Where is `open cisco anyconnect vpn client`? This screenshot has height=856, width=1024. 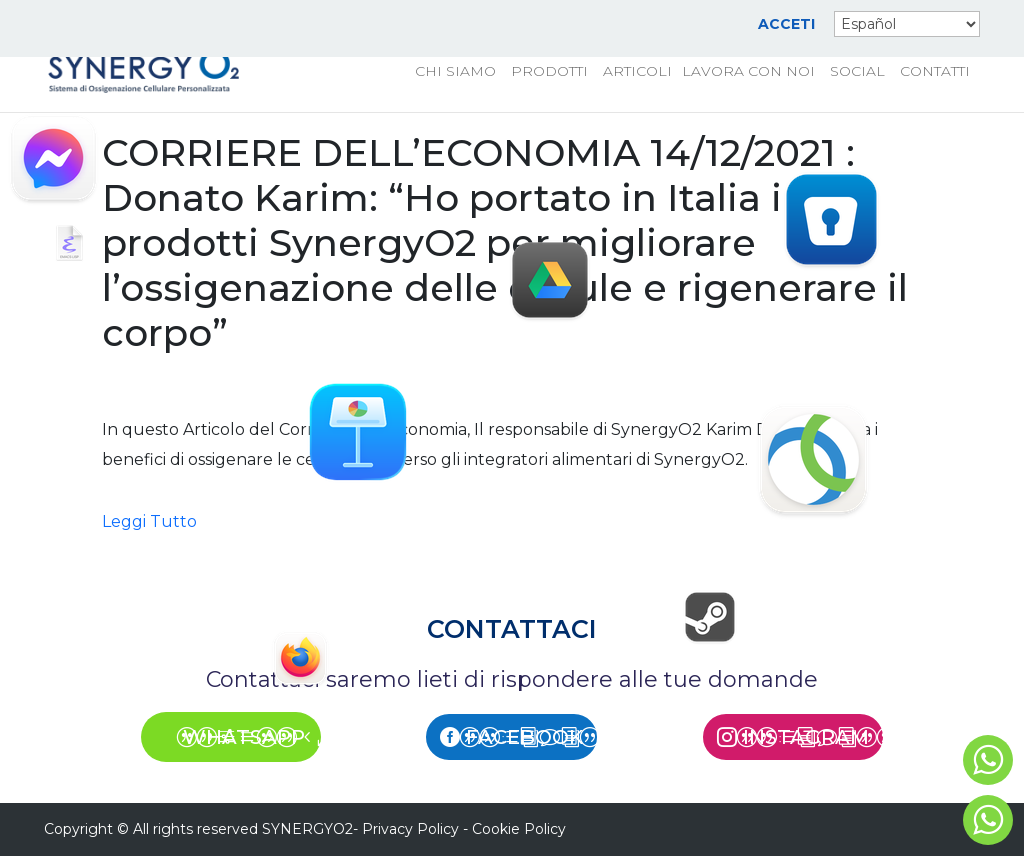 open cisco anyconnect vpn client is located at coordinates (813, 459).